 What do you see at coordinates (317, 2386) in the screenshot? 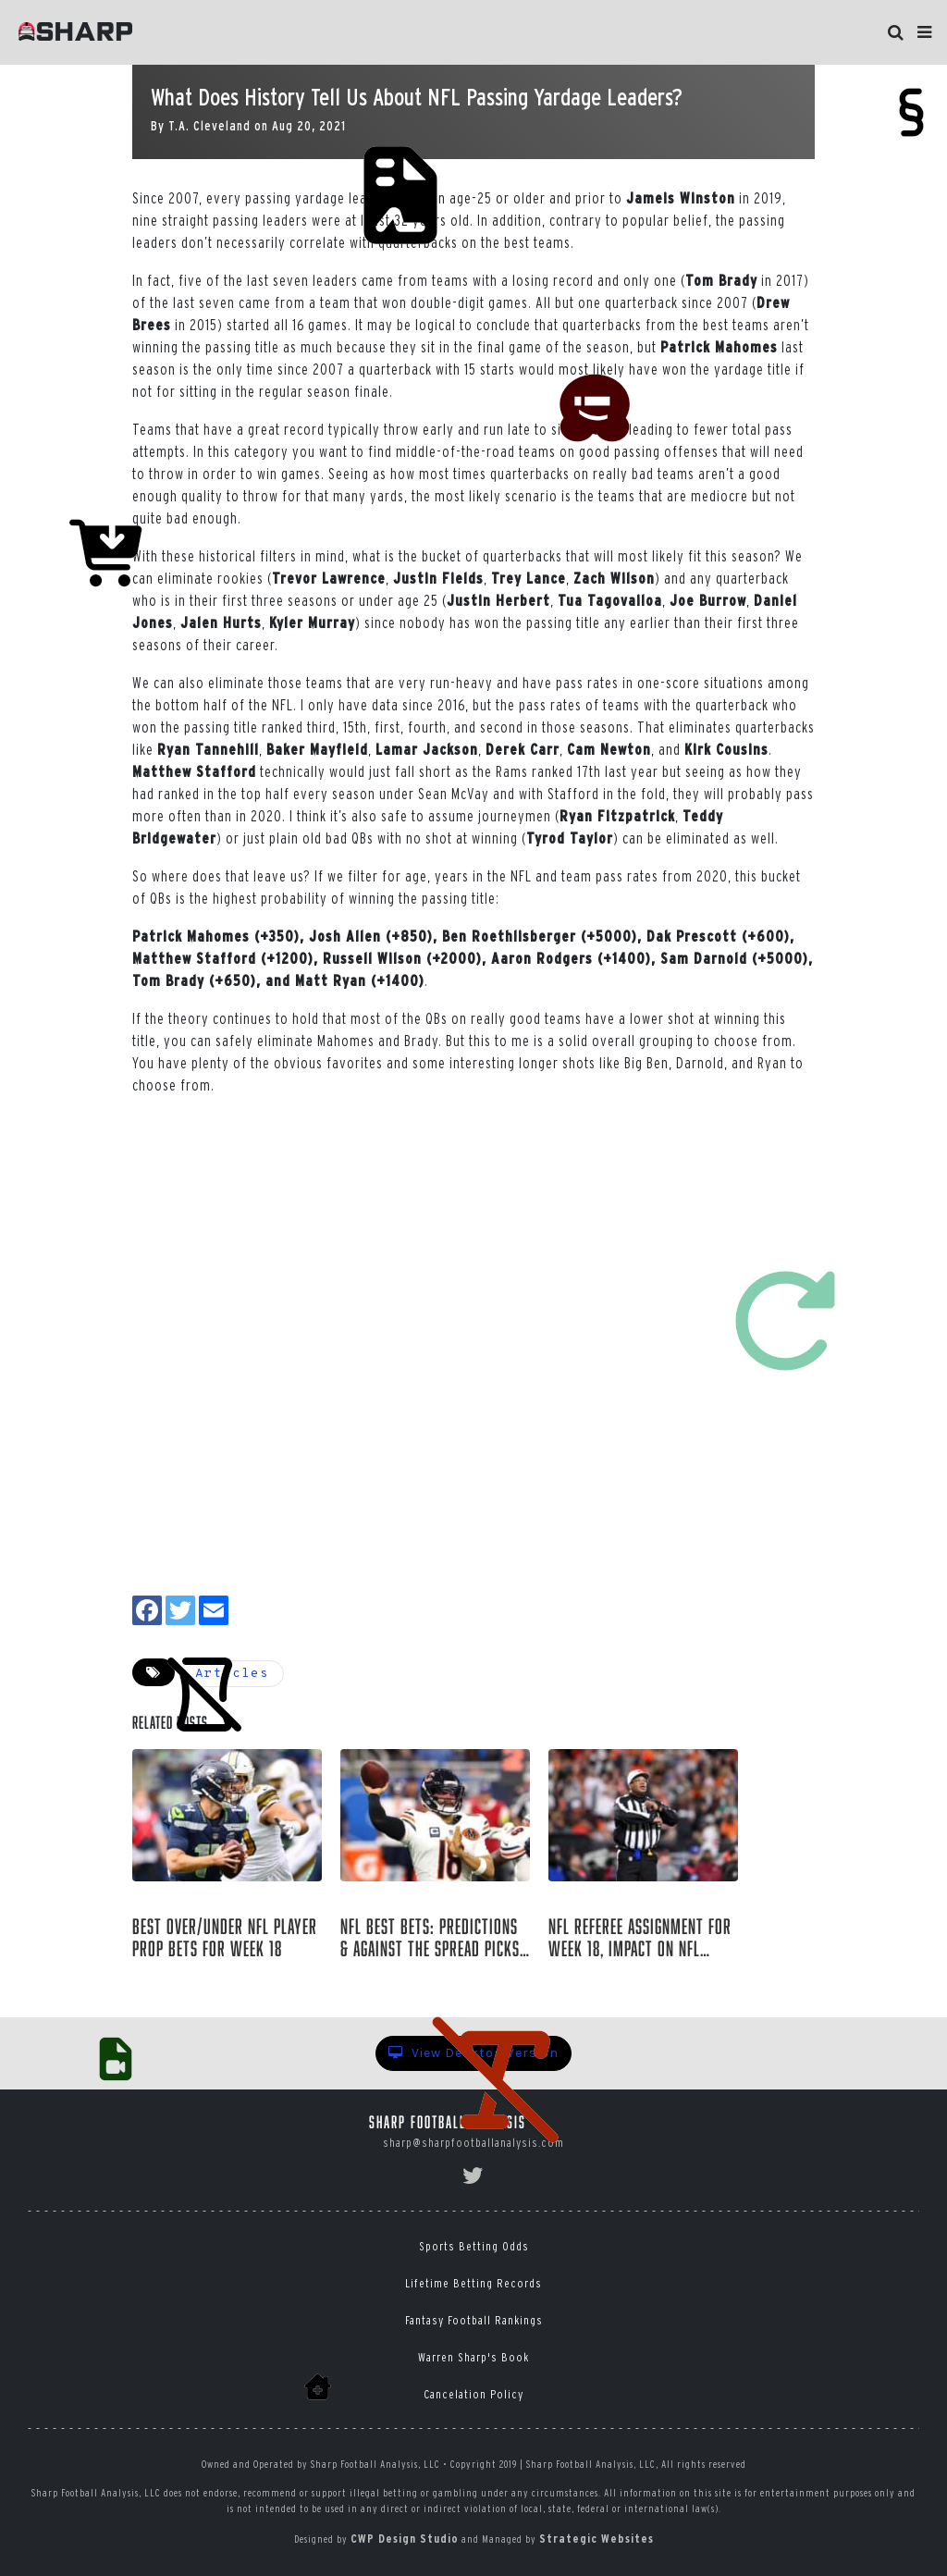
I see `access home healthcare services` at bounding box center [317, 2386].